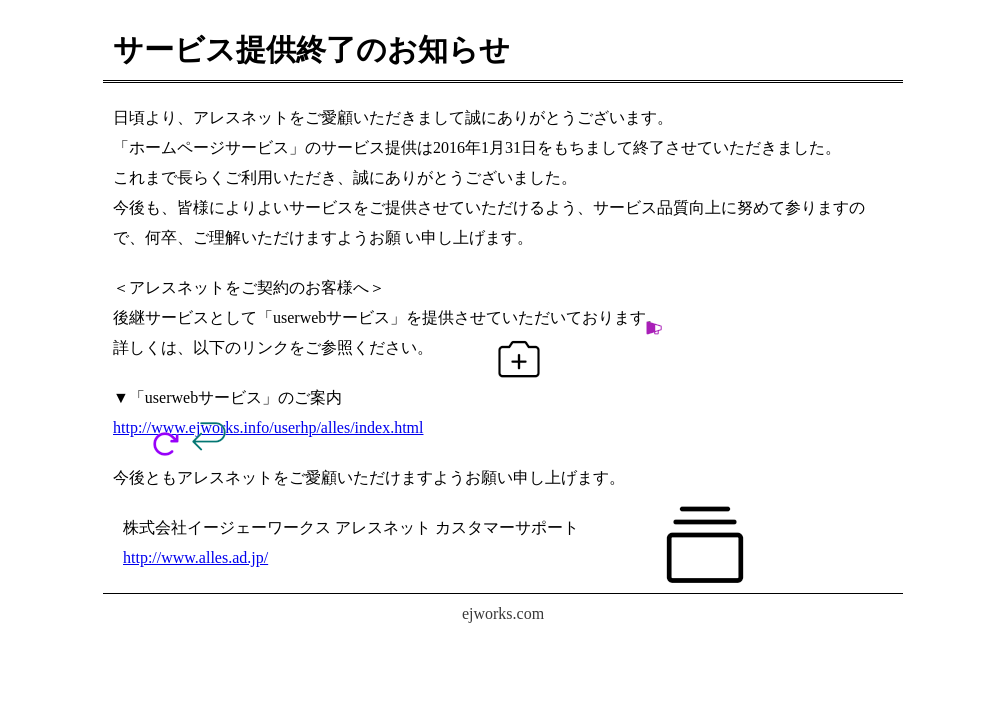 The height and width of the screenshot is (720, 1006). What do you see at coordinates (705, 548) in the screenshot?
I see `view stacked items or card deck` at bounding box center [705, 548].